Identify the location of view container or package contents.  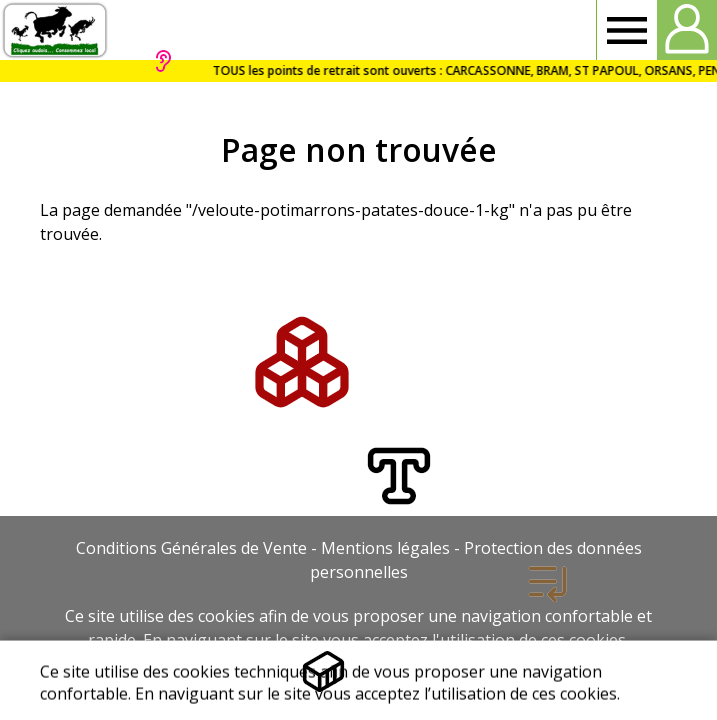
(323, 671).